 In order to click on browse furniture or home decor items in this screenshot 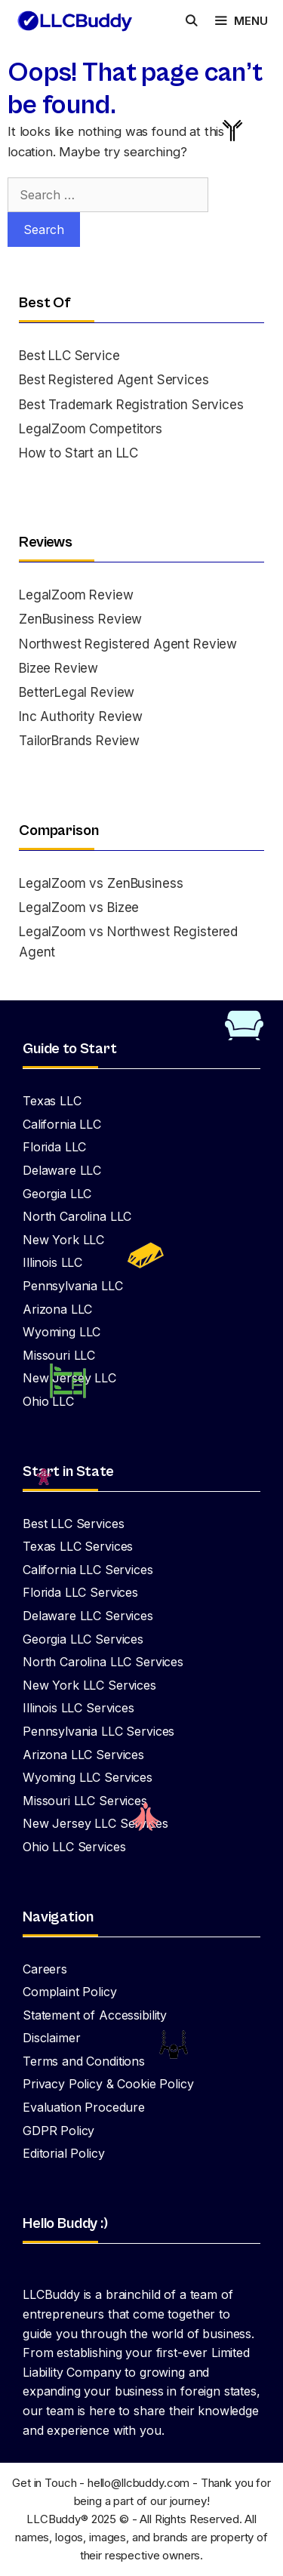, I will do `click(244, 1025)`.